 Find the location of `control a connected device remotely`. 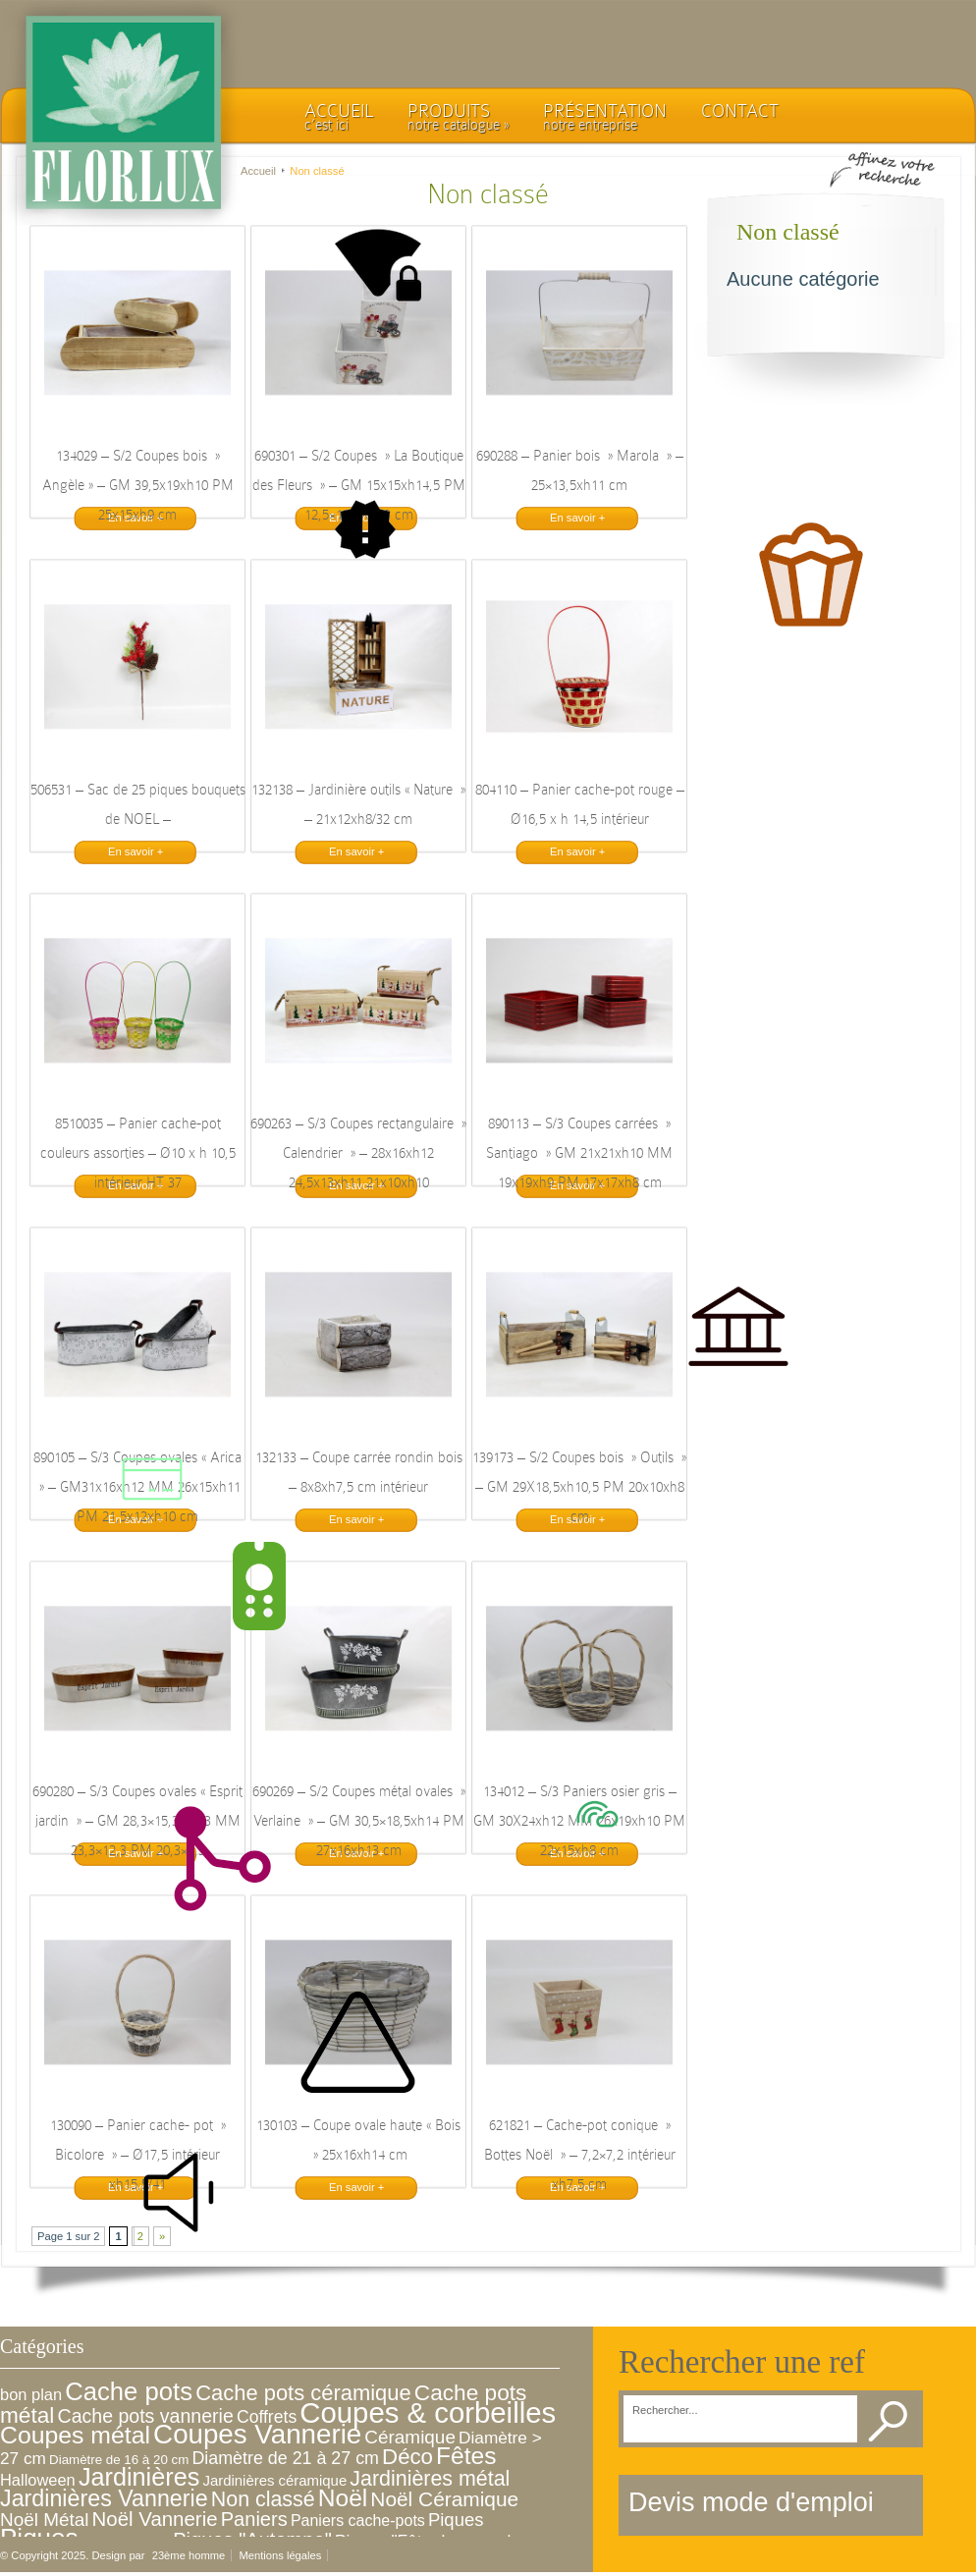

control a connected device remotely is located at coordinates (259, 1586).